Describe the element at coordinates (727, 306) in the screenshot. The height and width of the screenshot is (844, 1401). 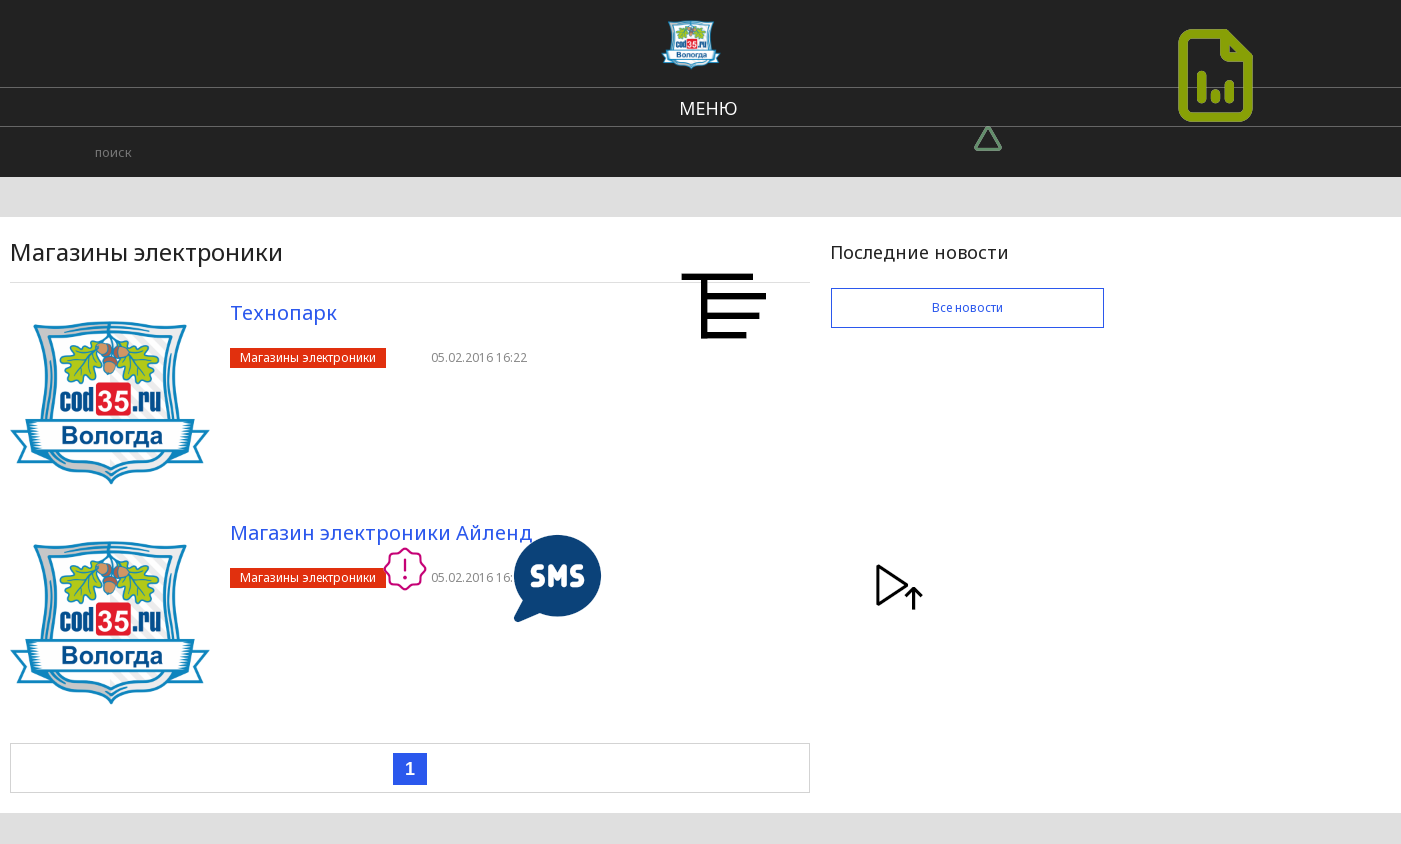
I see `view file explorer tree structure` at that location.